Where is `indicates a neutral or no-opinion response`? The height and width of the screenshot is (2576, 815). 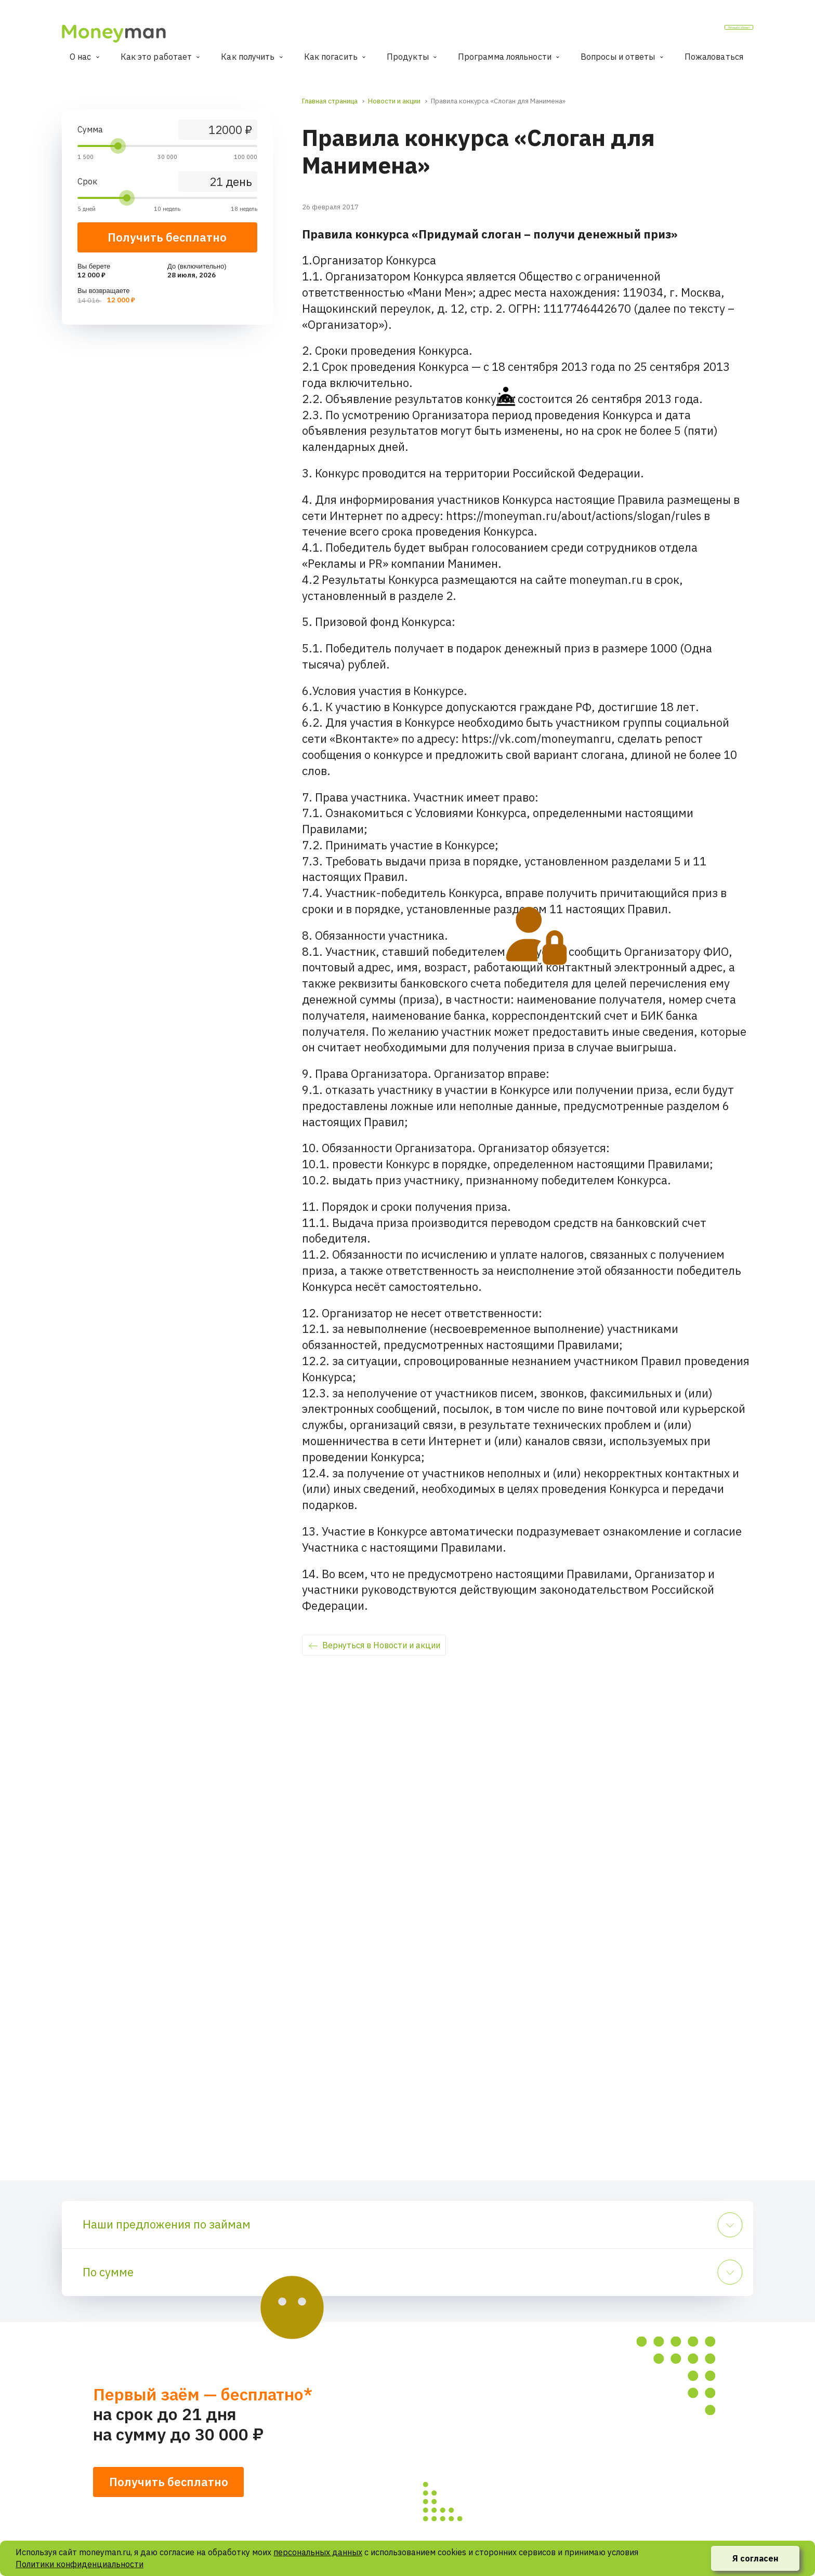
indicates a neutral or no-opinion response is located at coordinates (292, 2307).